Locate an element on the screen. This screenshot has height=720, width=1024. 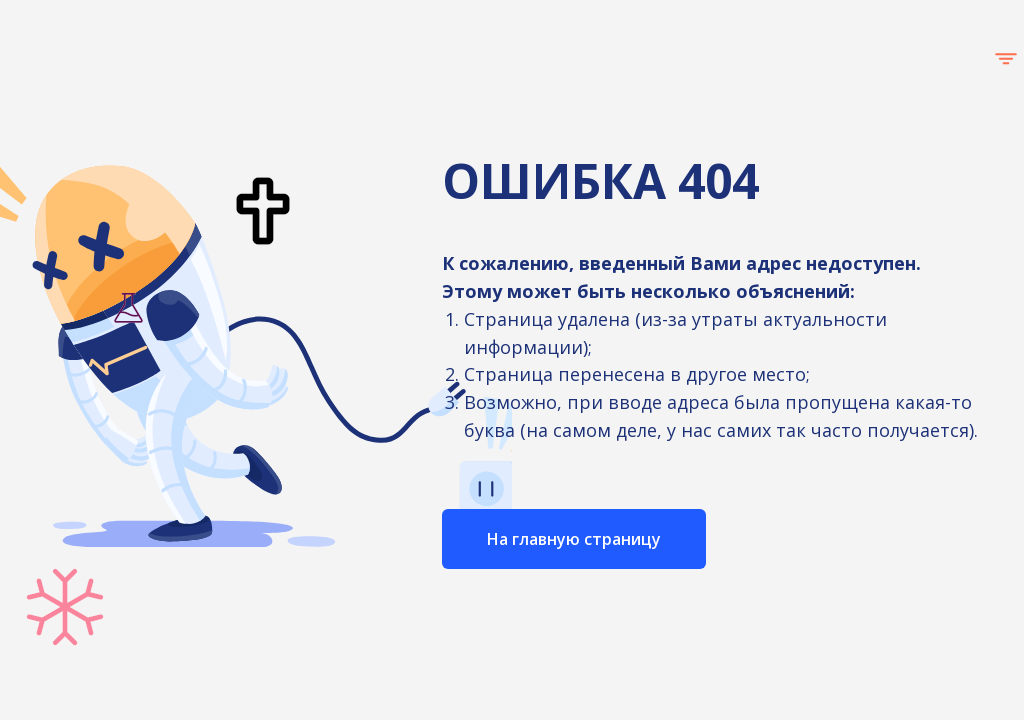
indicates a religious or faith-based feature is located at coordinates (263, 211).